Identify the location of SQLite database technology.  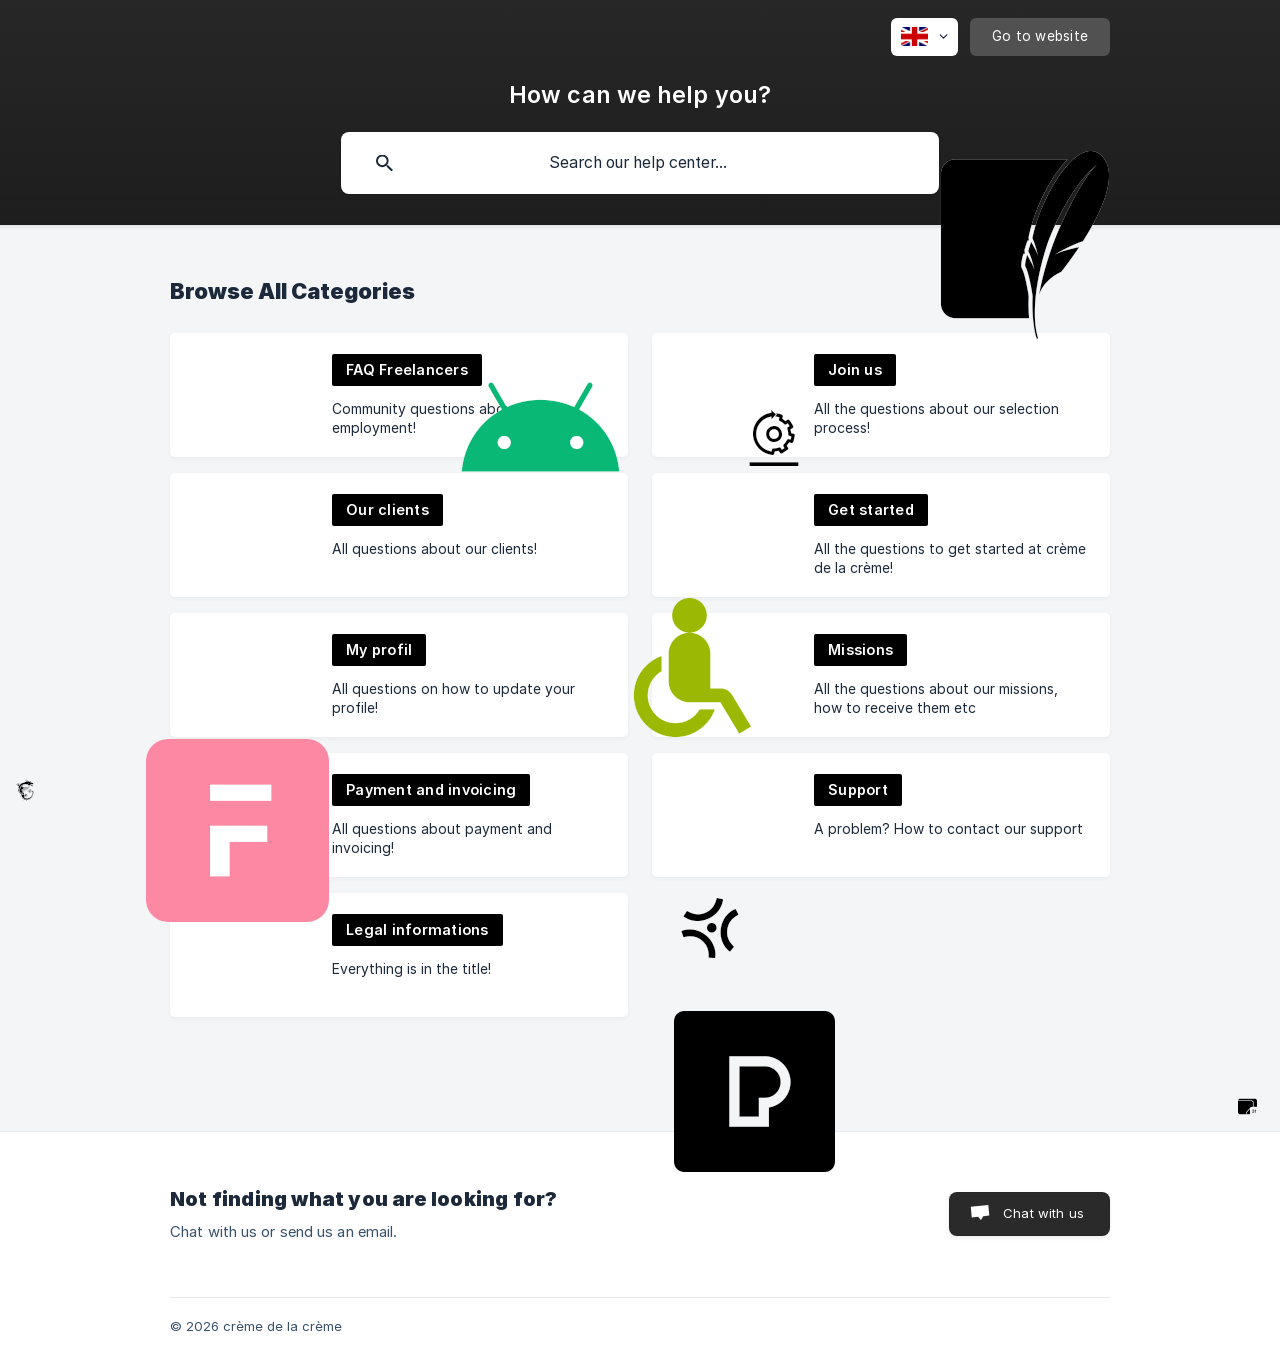
(1025, 245).